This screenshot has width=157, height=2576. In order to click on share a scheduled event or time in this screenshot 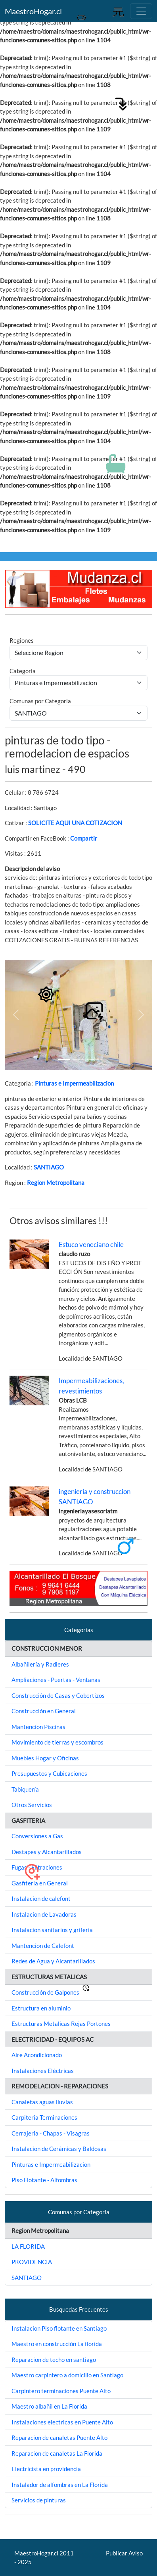, I will do `click(86, 1988)`.